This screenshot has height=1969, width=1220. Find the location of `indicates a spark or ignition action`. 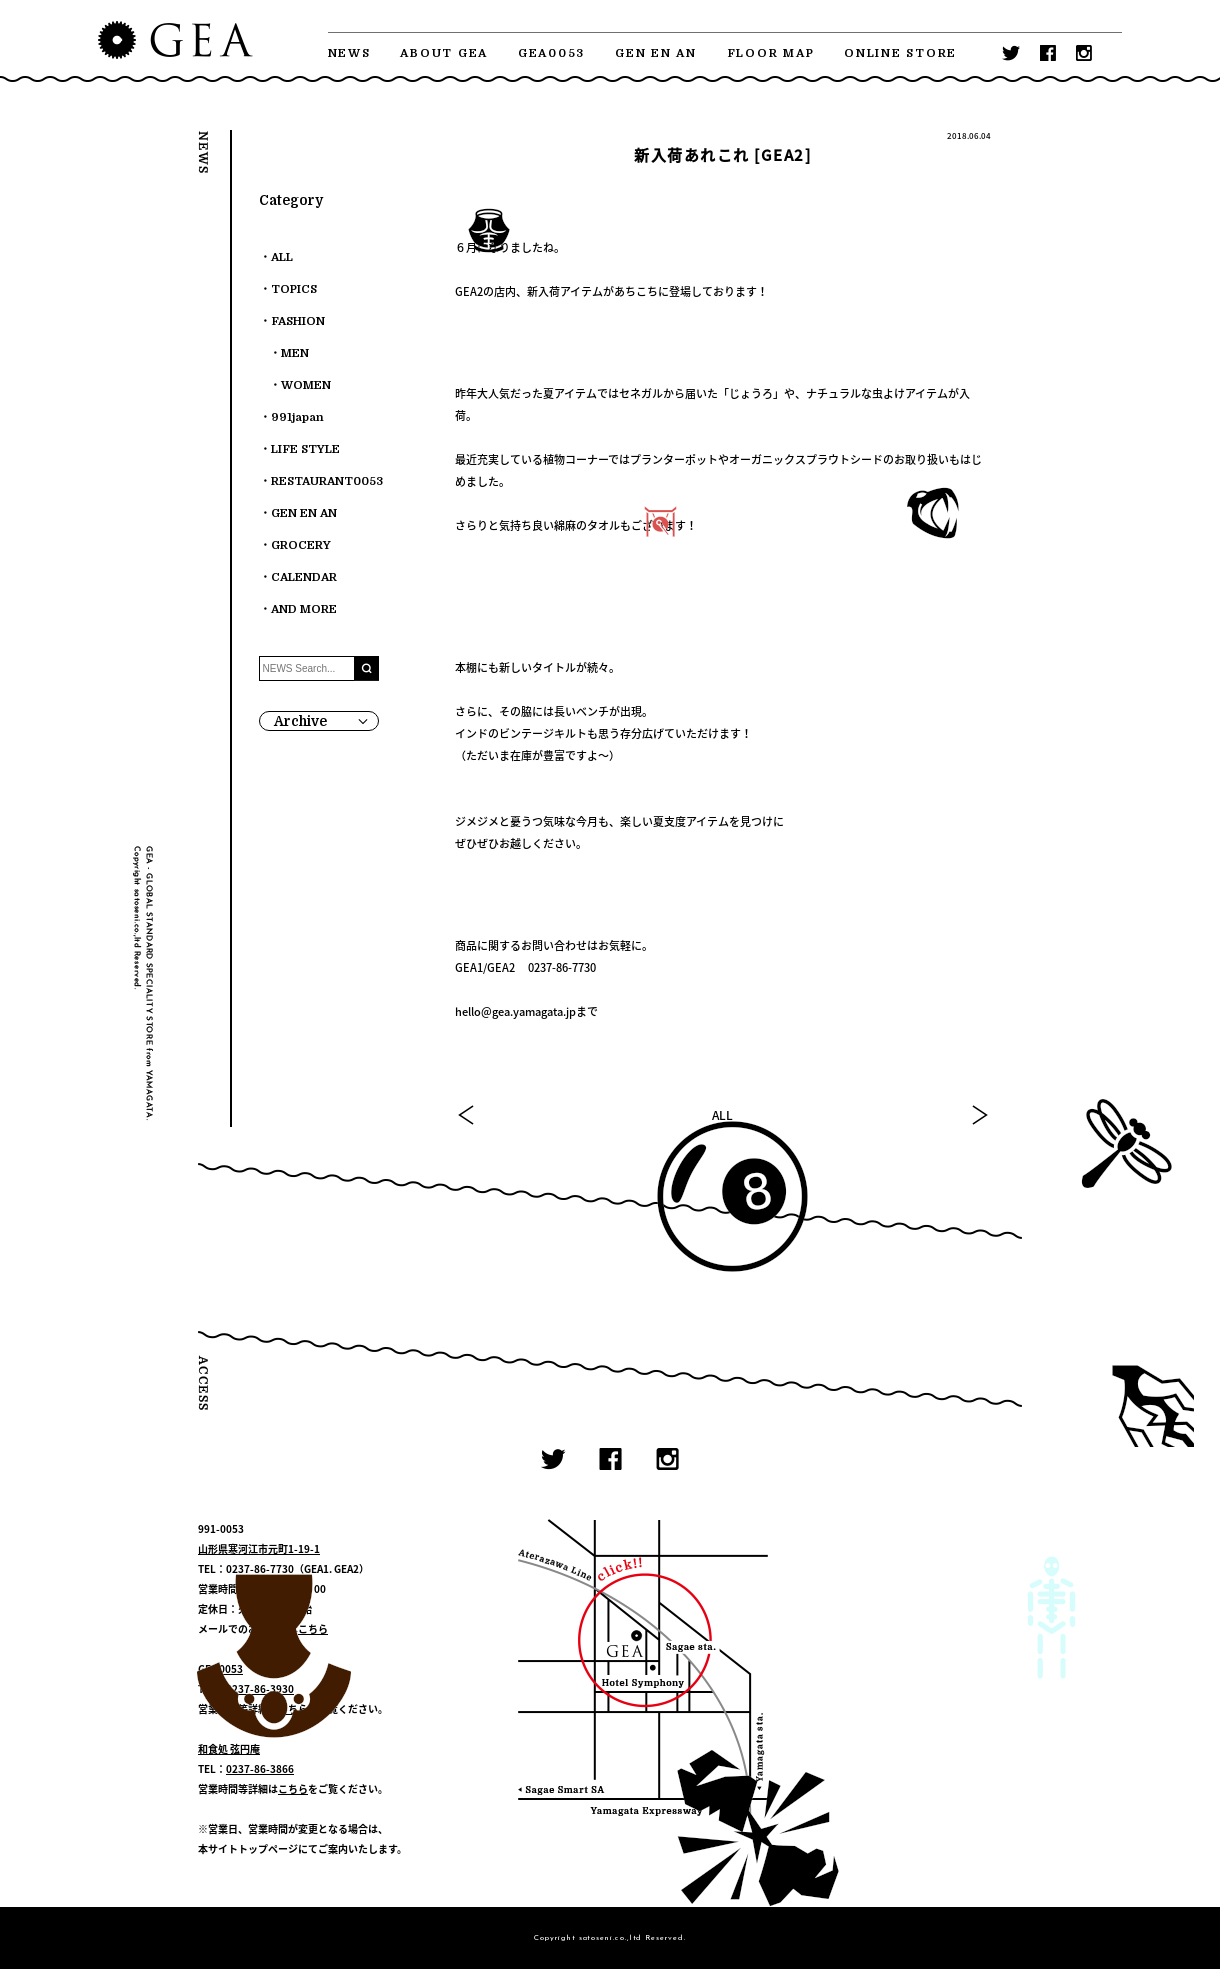

indicates a spark or ignition action is located at coordinates (758, 1828).